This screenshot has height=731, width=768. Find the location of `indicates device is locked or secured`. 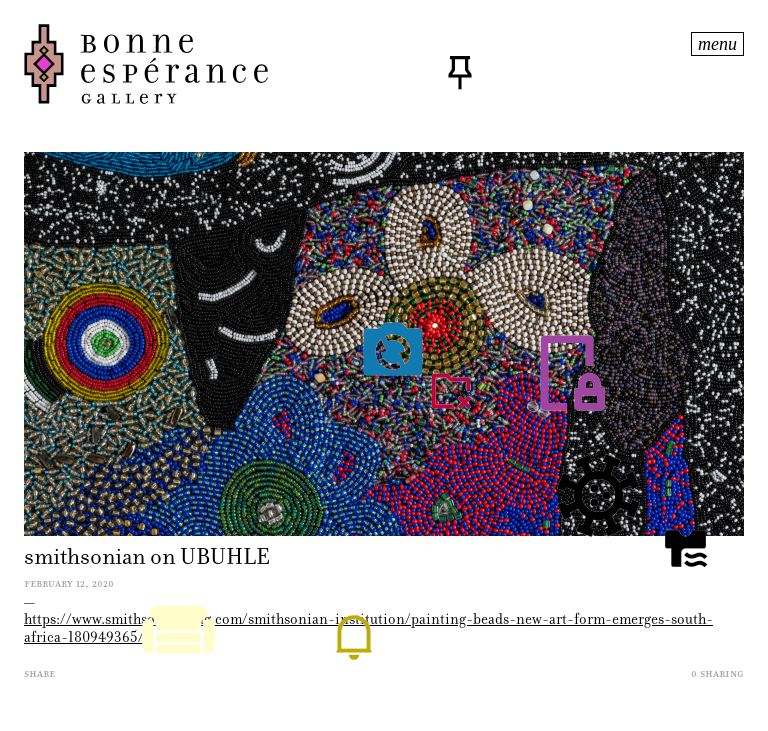

indicates device is locked or secured is located at coordinates (567, 373).